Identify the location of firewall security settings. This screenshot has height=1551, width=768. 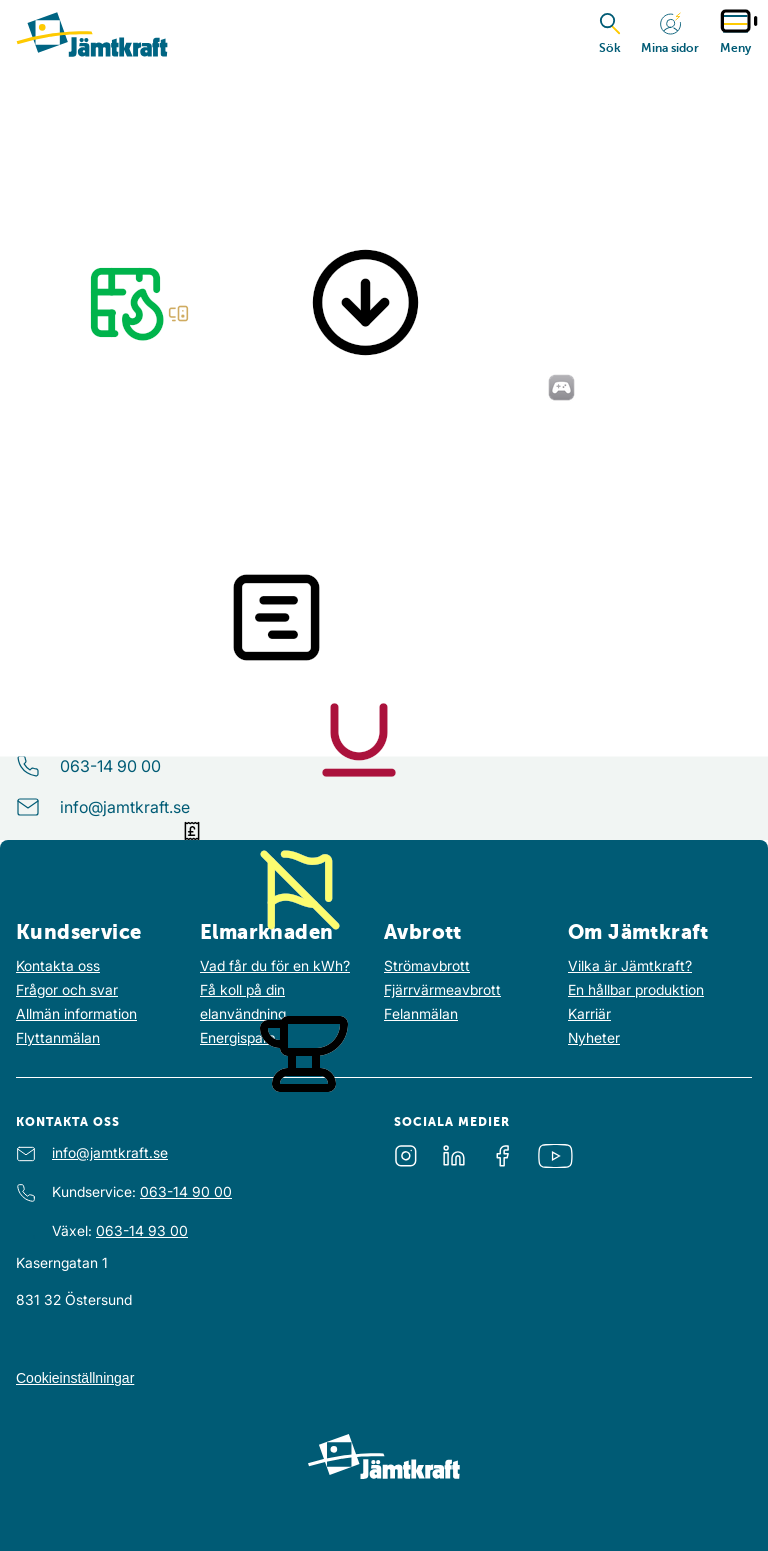
(125, 302).